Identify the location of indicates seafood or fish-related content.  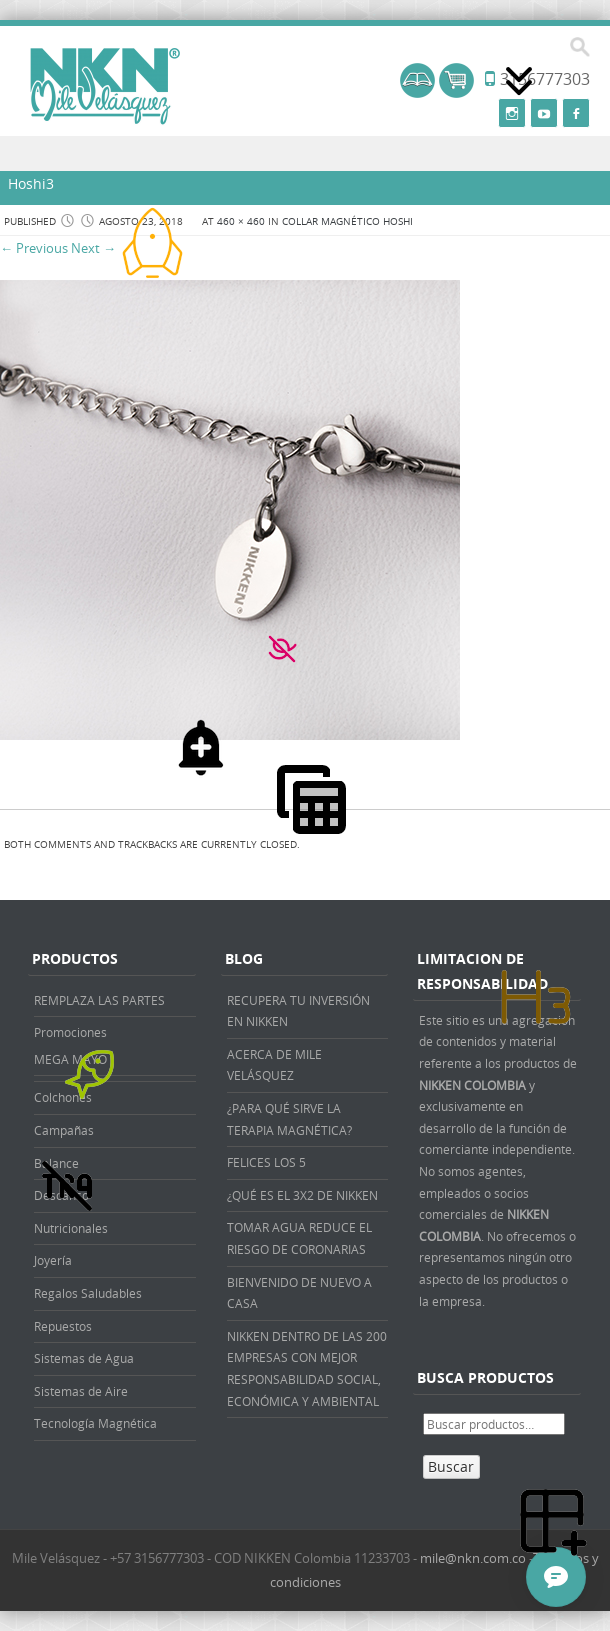
(92, 1072).